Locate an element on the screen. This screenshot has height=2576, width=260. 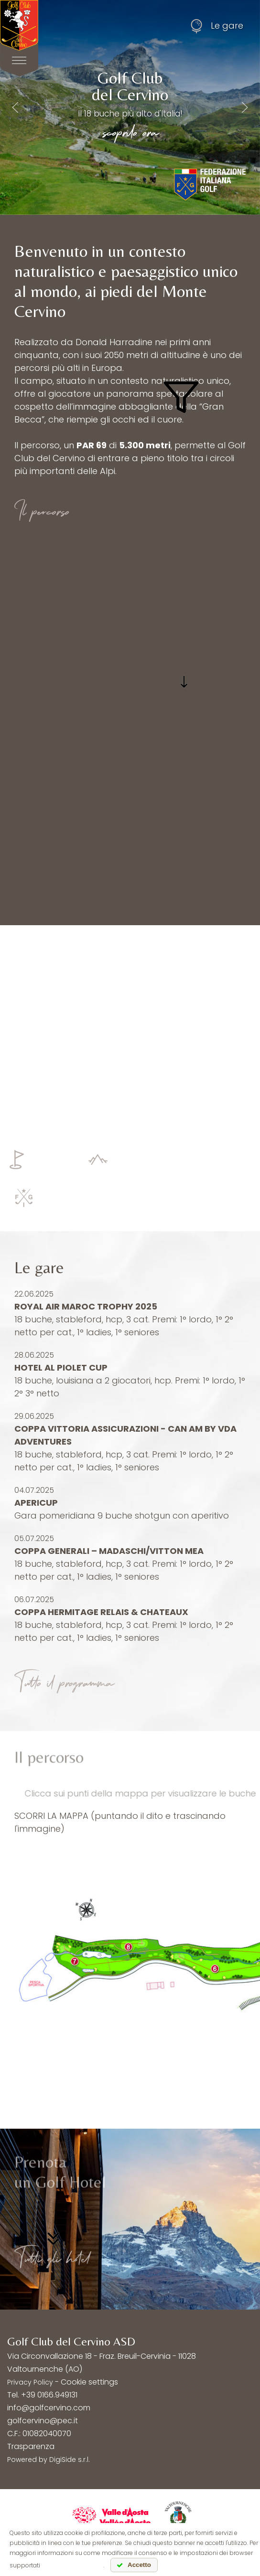
expand to show more content is located at coordinates (53, 2238).